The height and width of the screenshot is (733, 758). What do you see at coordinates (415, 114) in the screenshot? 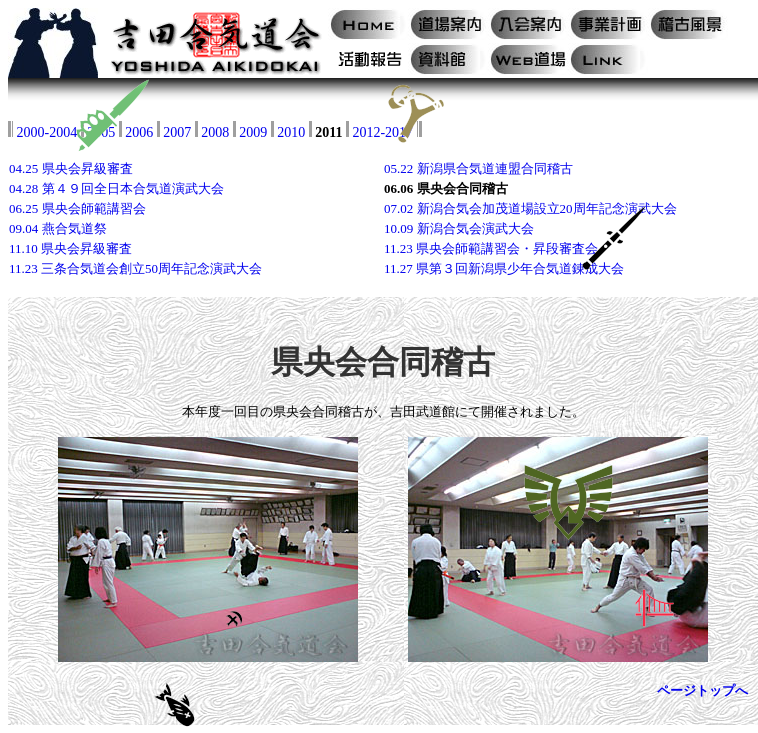
I see `launch or shoot an item` at bounding box center [415, 114].